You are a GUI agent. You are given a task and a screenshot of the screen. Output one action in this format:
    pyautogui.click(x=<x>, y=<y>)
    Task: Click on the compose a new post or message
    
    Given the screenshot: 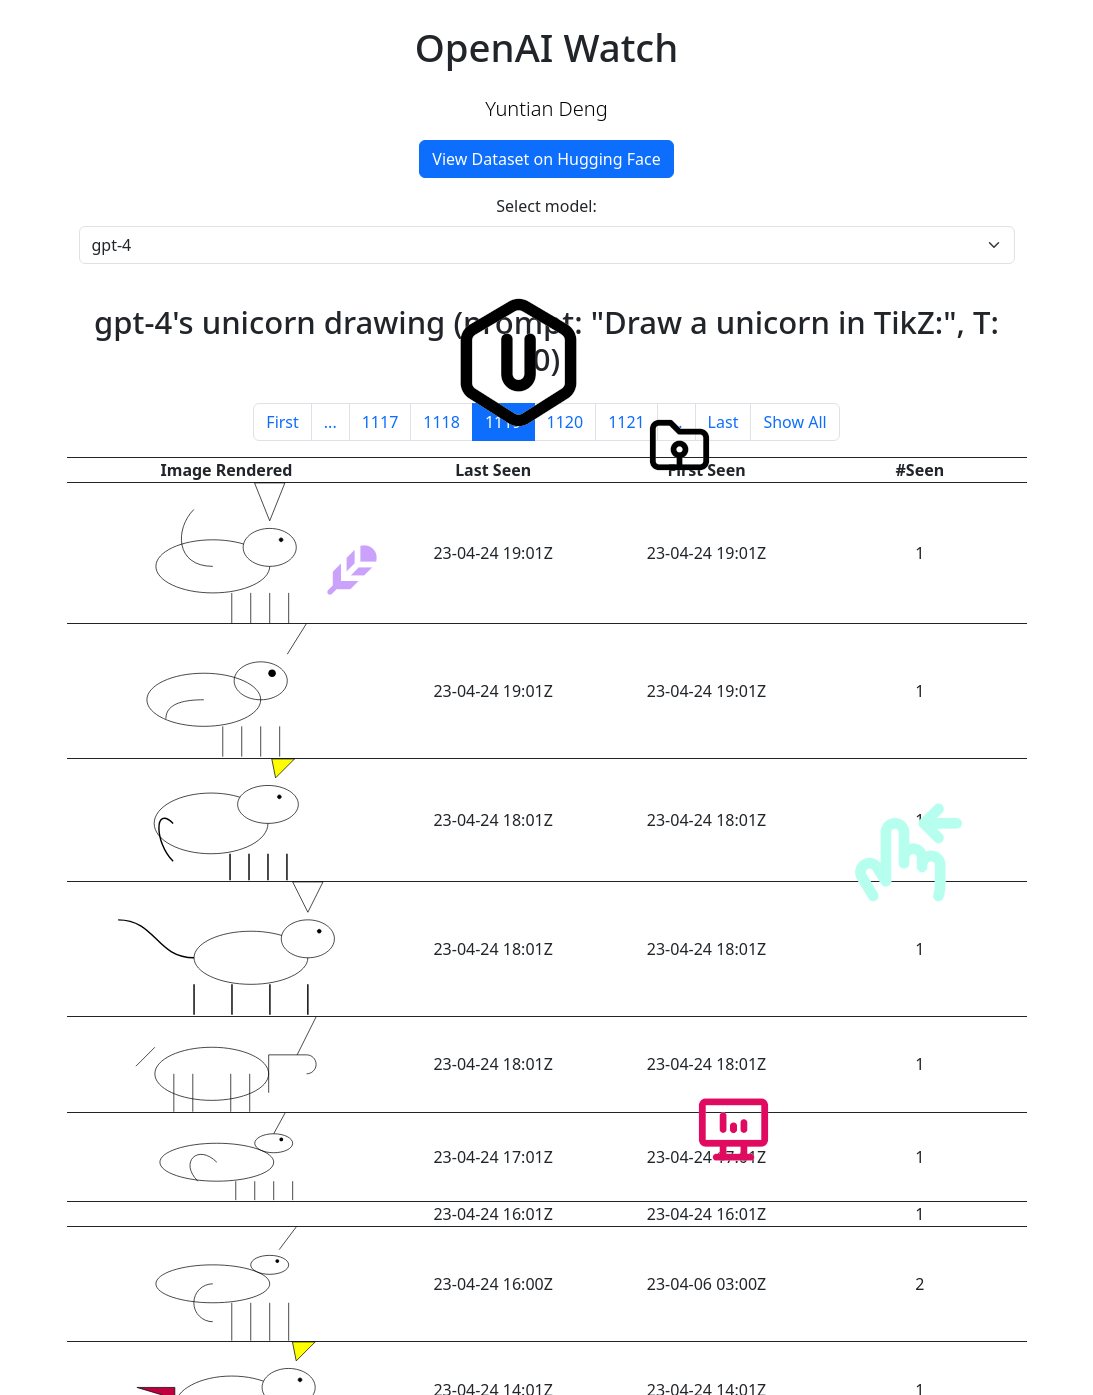 What is the action you would take?
    pyautogui.click(x=352, y=570)
    